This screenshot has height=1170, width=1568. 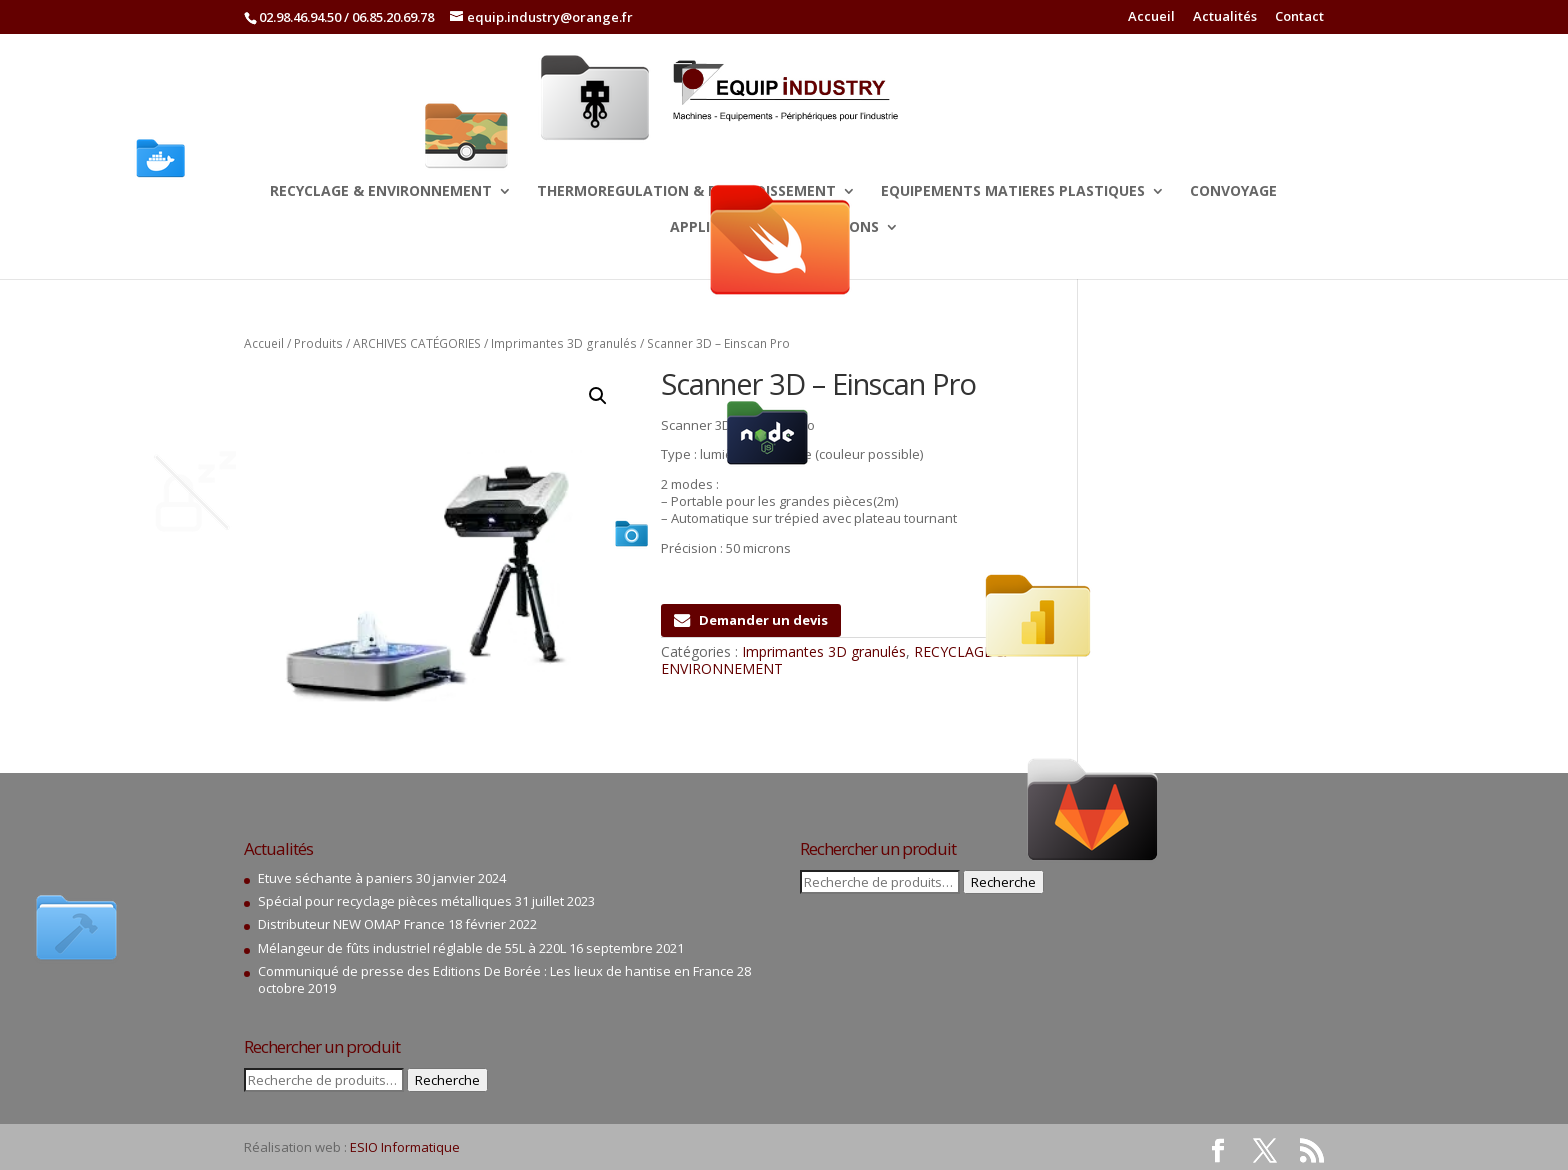 I want to click on open folder containing node.js project files, so click(x=767, y=435).